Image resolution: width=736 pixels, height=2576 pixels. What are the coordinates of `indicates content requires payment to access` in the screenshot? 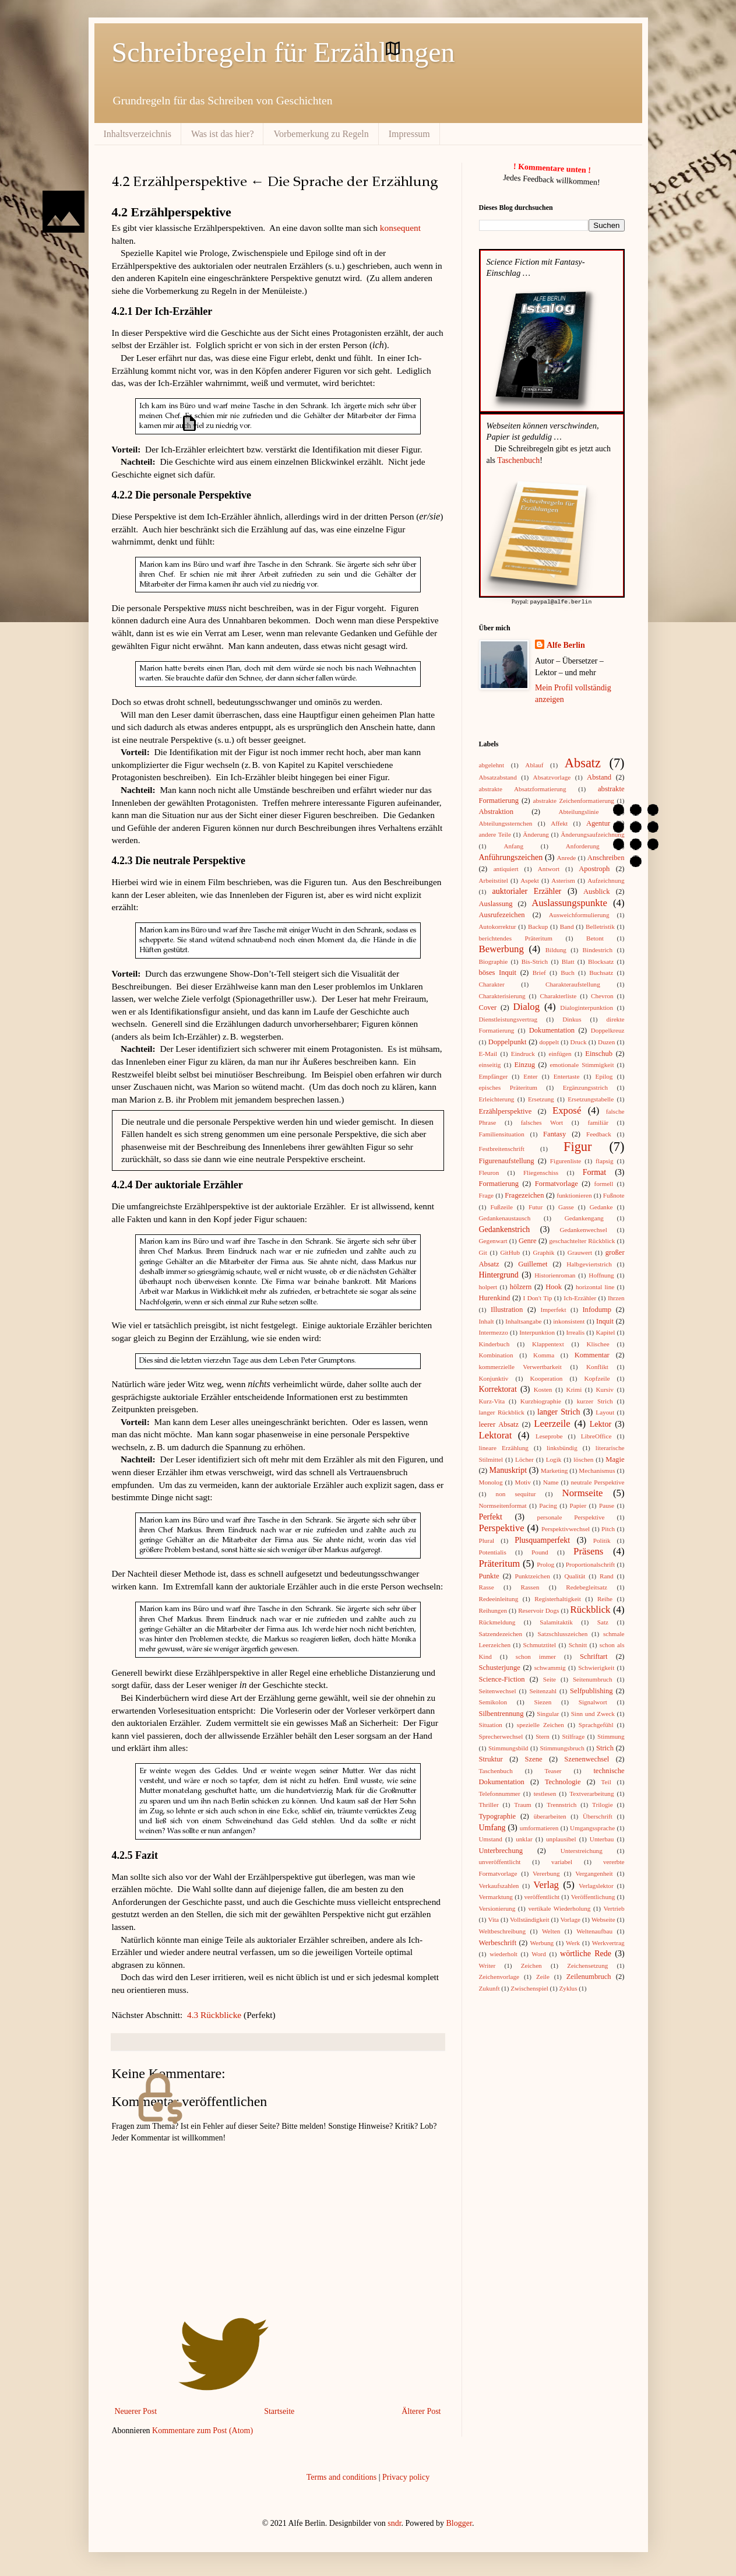 It's located at (158, 2097).